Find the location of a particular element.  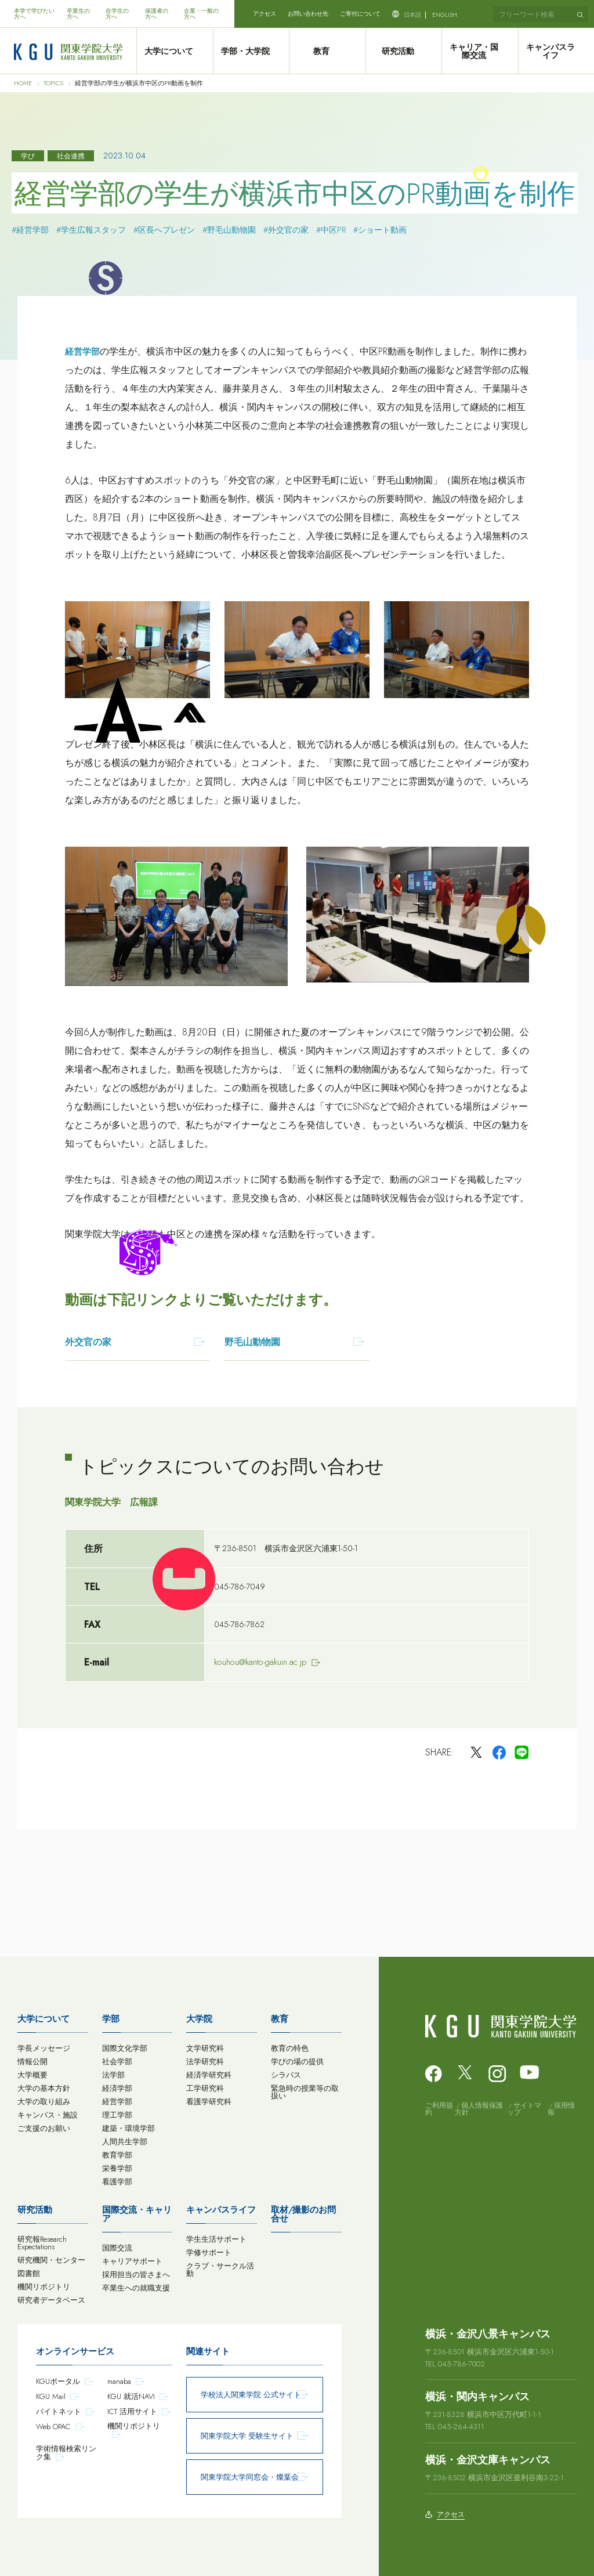

renren social network logo is located at coordinates (521, 929).